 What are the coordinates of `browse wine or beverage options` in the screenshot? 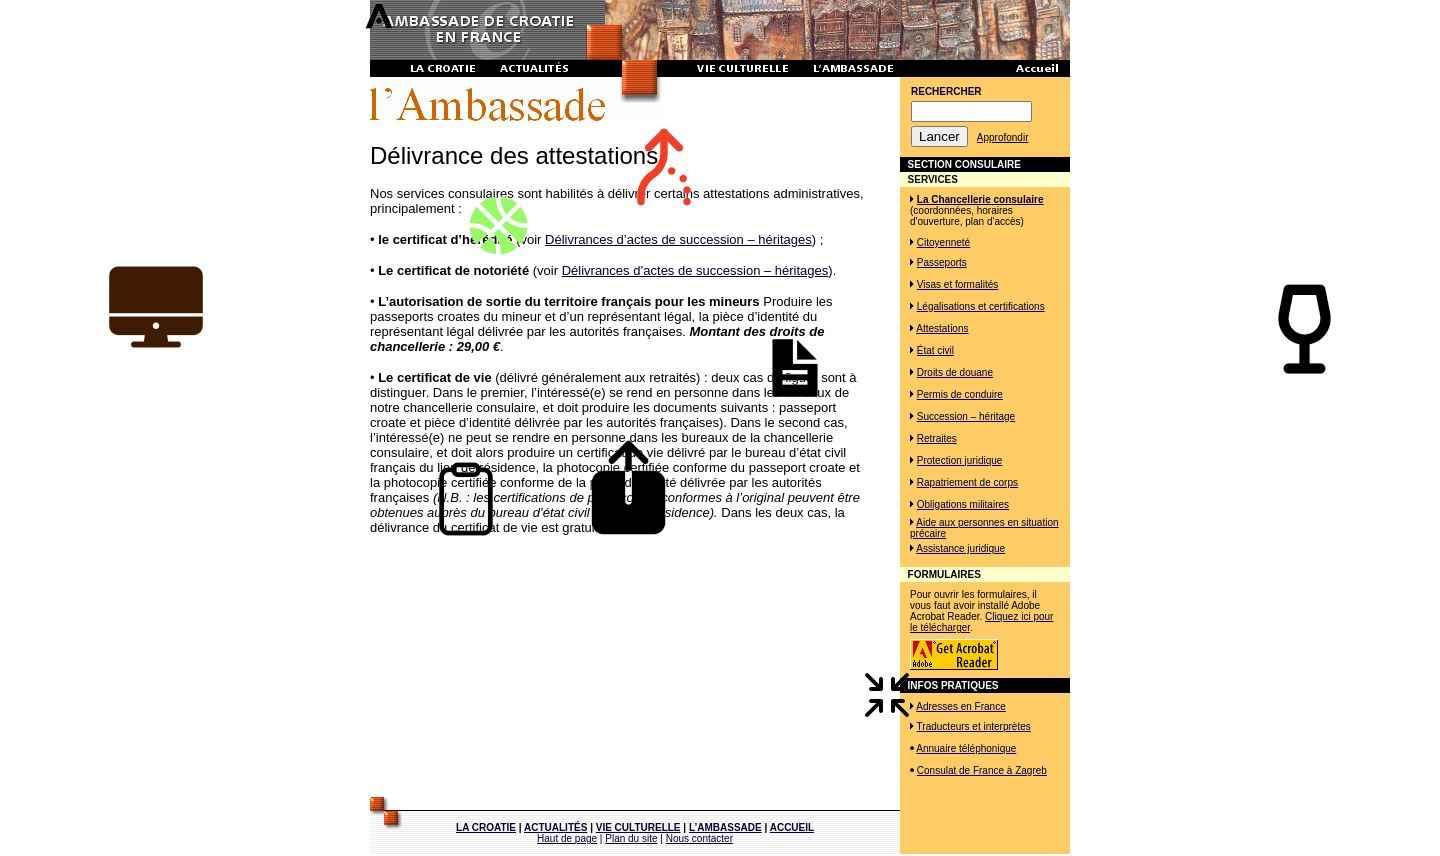 It's located at (1304, 326).